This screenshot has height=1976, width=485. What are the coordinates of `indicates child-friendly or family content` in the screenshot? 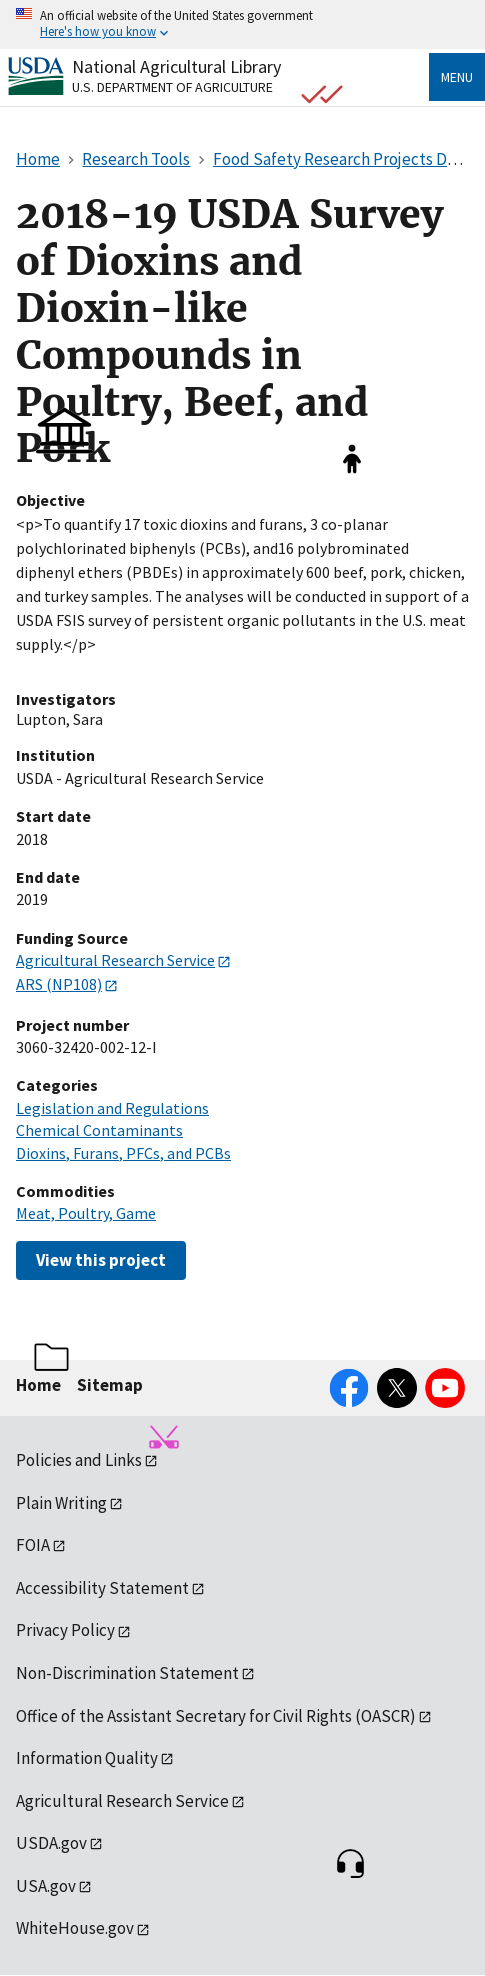 It's located at (352, 459).